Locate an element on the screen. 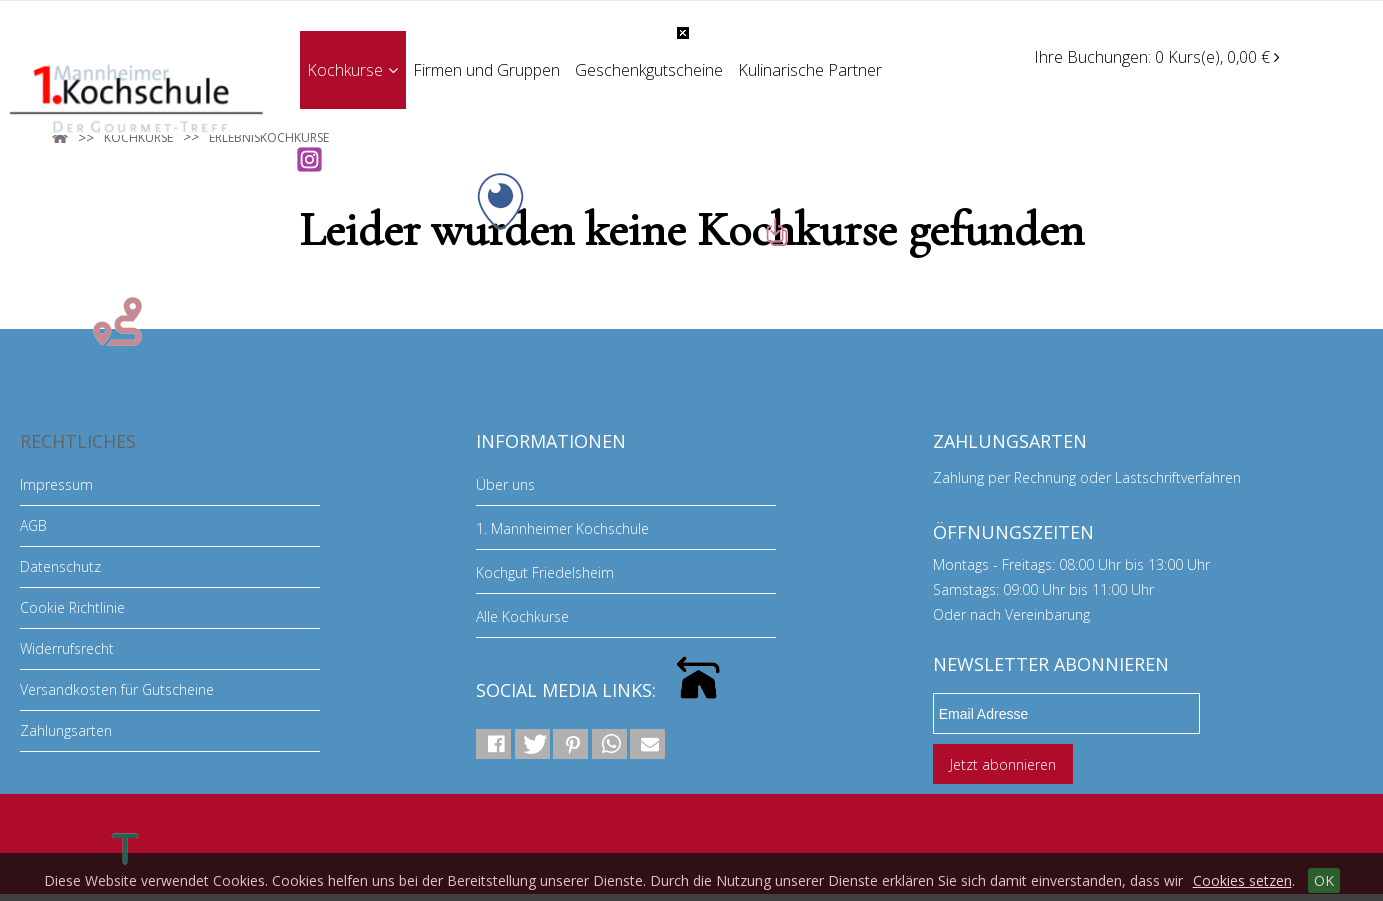 The height and width of the screenshot is (901, 1383). download multiple files is located at coordinates (777, 232).